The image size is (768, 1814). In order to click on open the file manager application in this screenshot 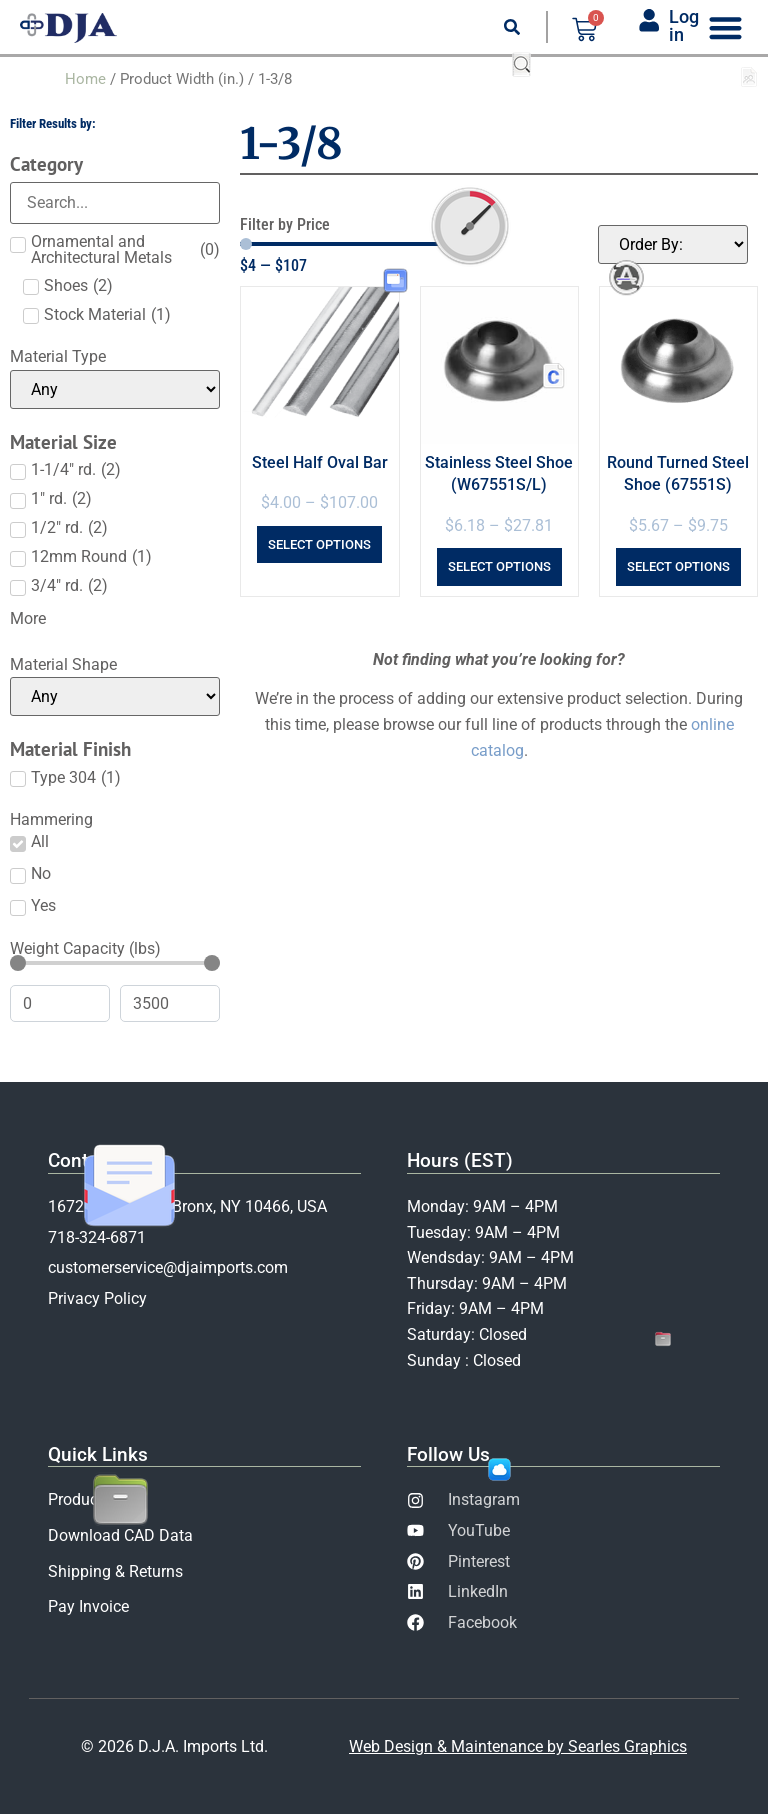, I will do `click(663, 1339)`.